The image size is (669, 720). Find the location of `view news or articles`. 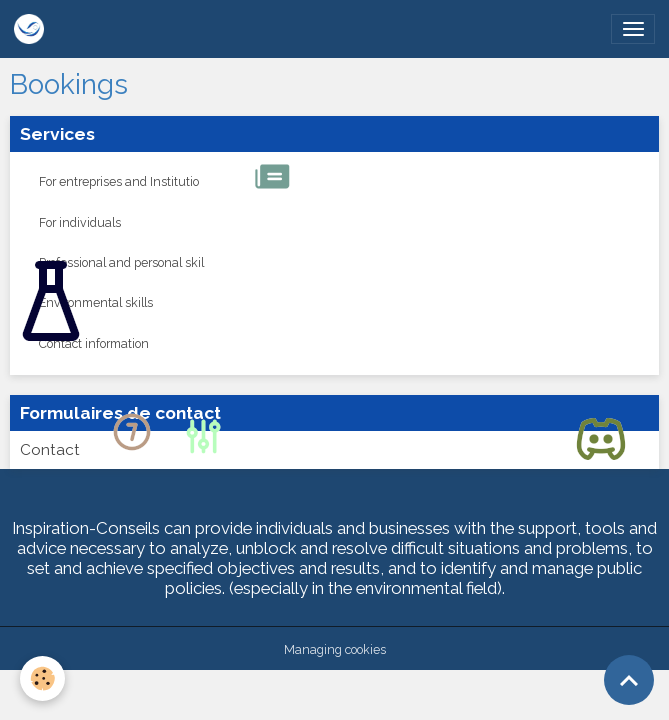

view news or articles is located at coordinates (273, 176).